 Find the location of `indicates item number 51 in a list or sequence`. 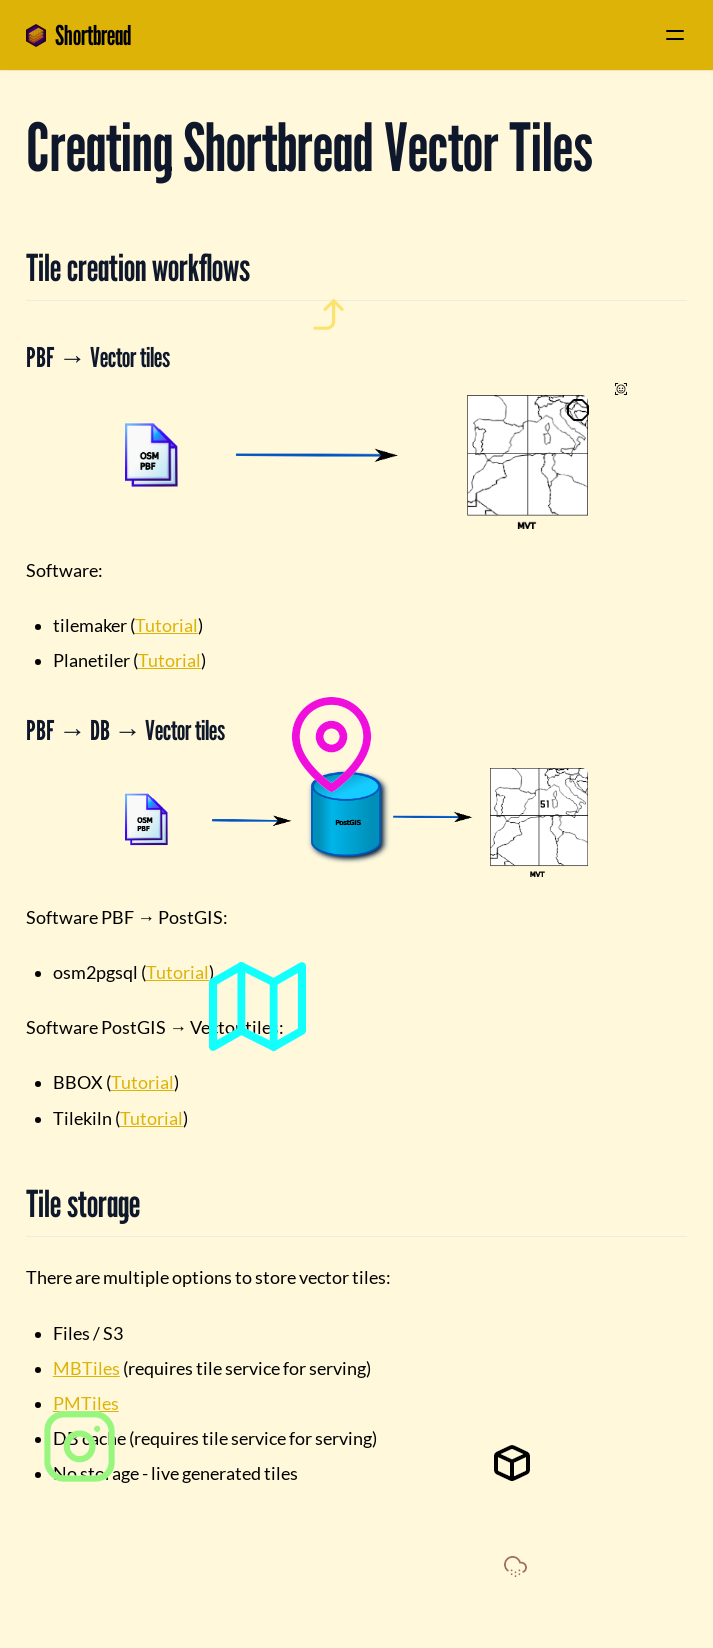

indicates item number 51 in a list or sequence is located at coordinates (545, 804).